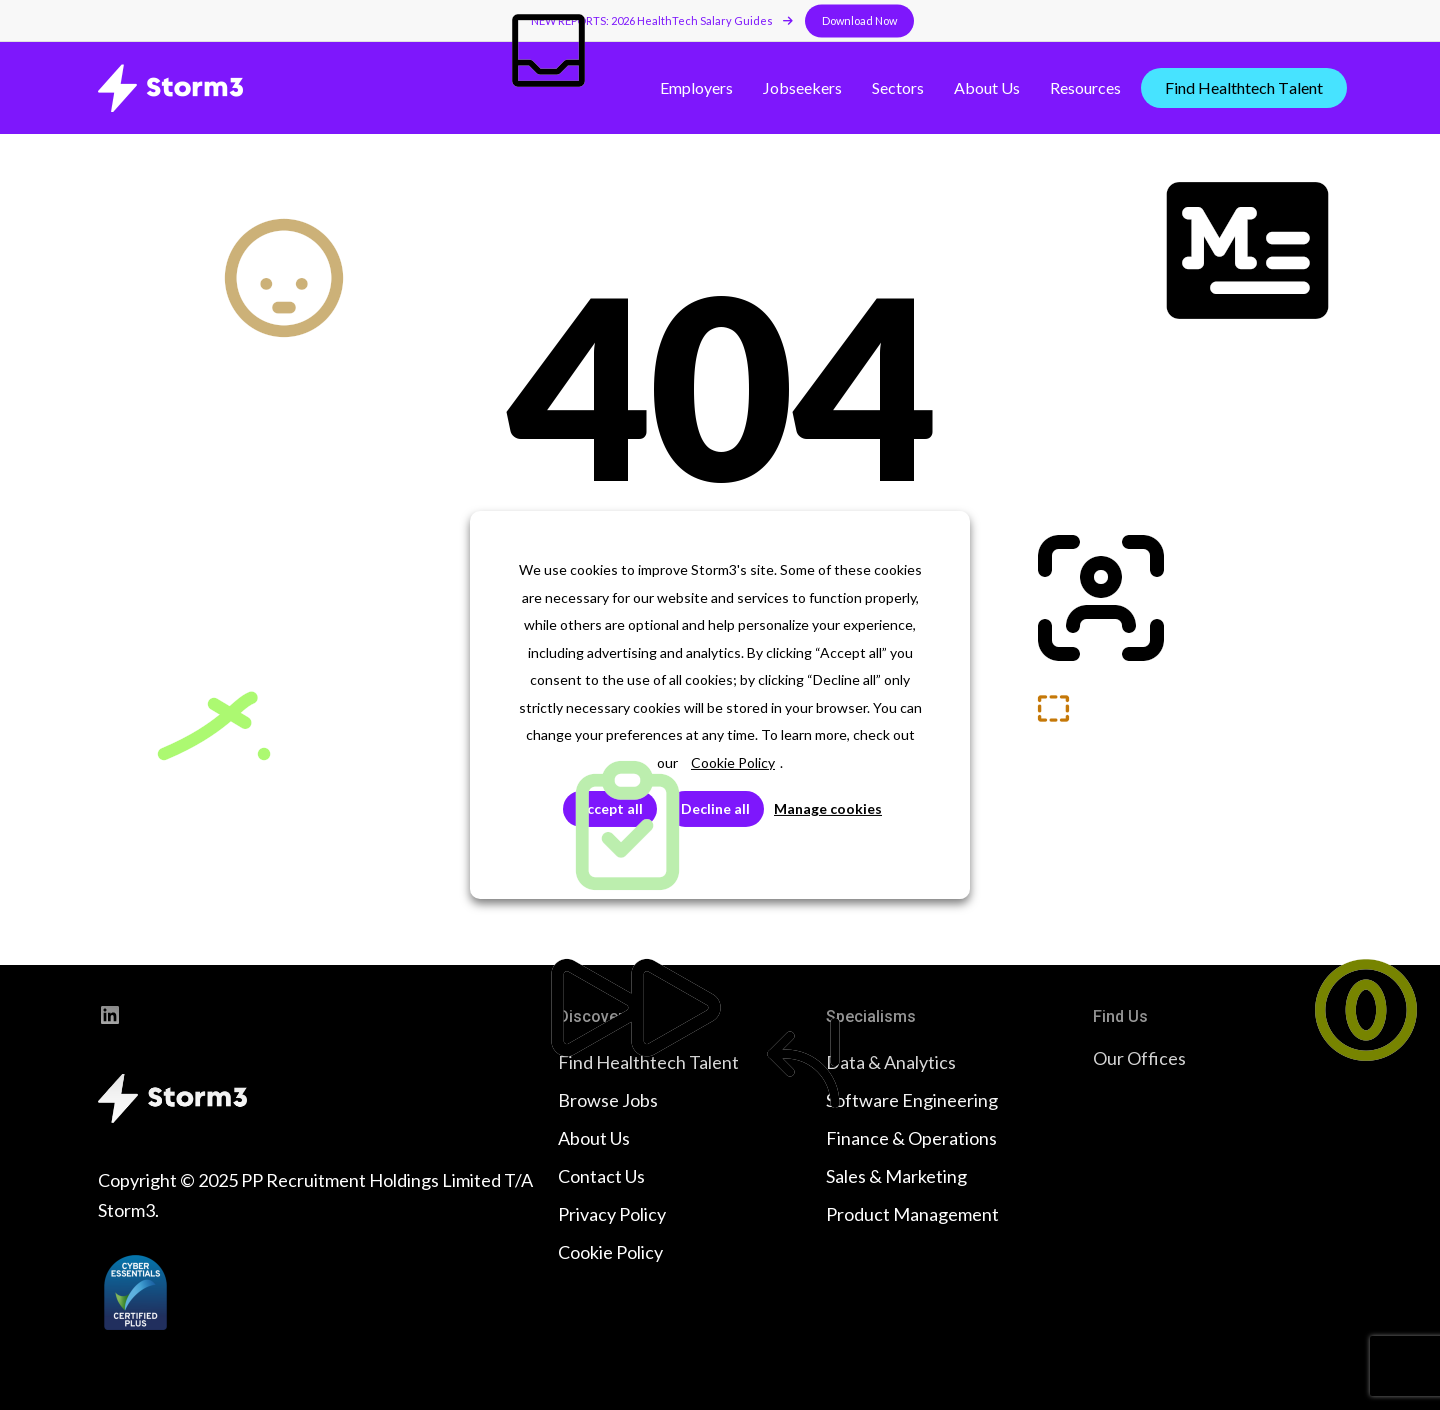 This screenshot has width=1440, height=1410. What do you see at coordinates (1053, 708) in the screenshot?
I see `select or define a region` at bounding box center [1053, 708].